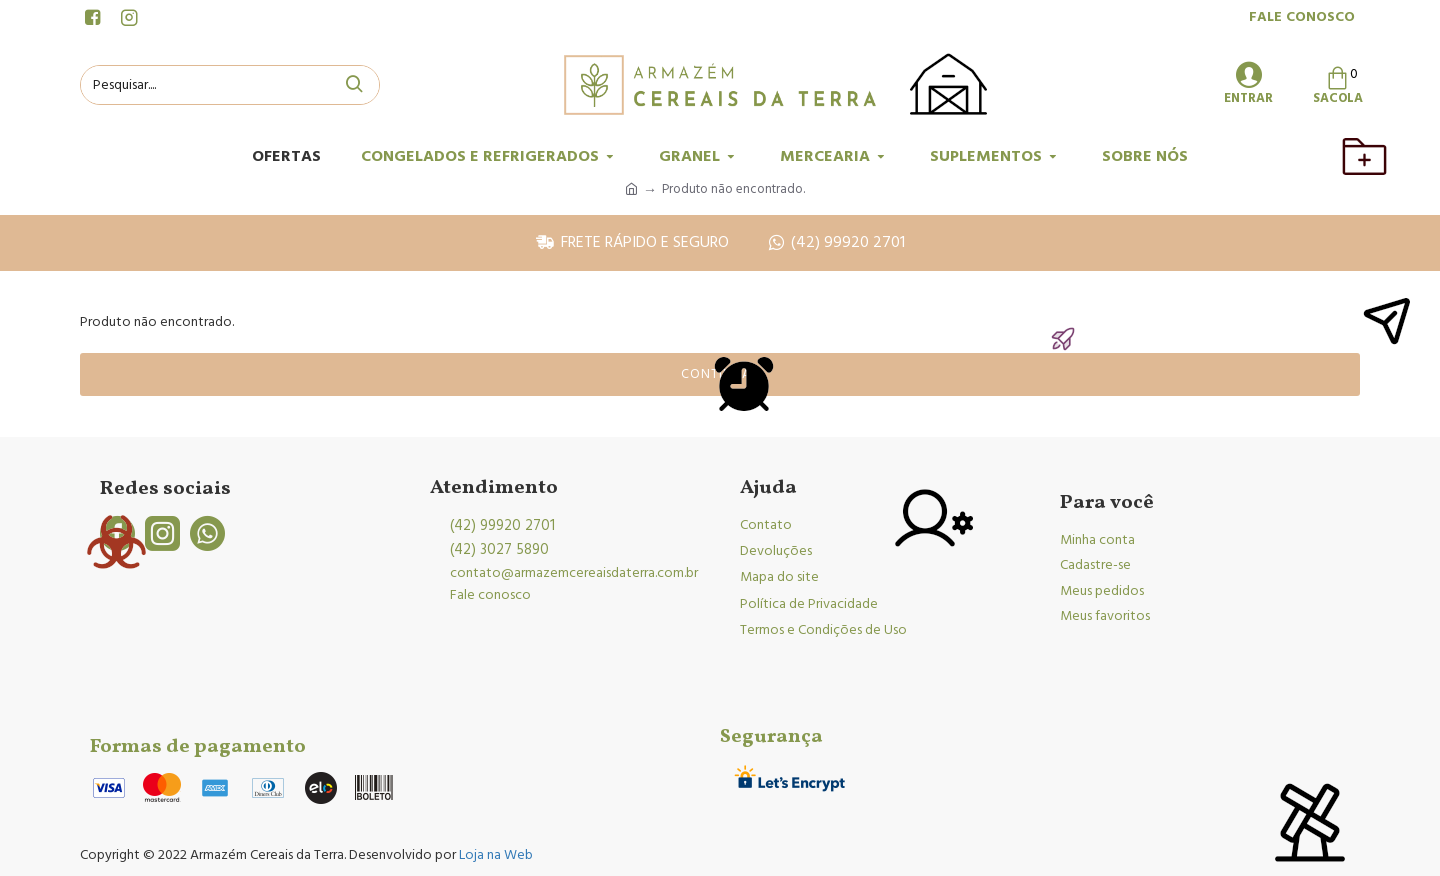  Describe the element at coordinates (1388, 319) in the screenshot. I see `send a message` at that location.